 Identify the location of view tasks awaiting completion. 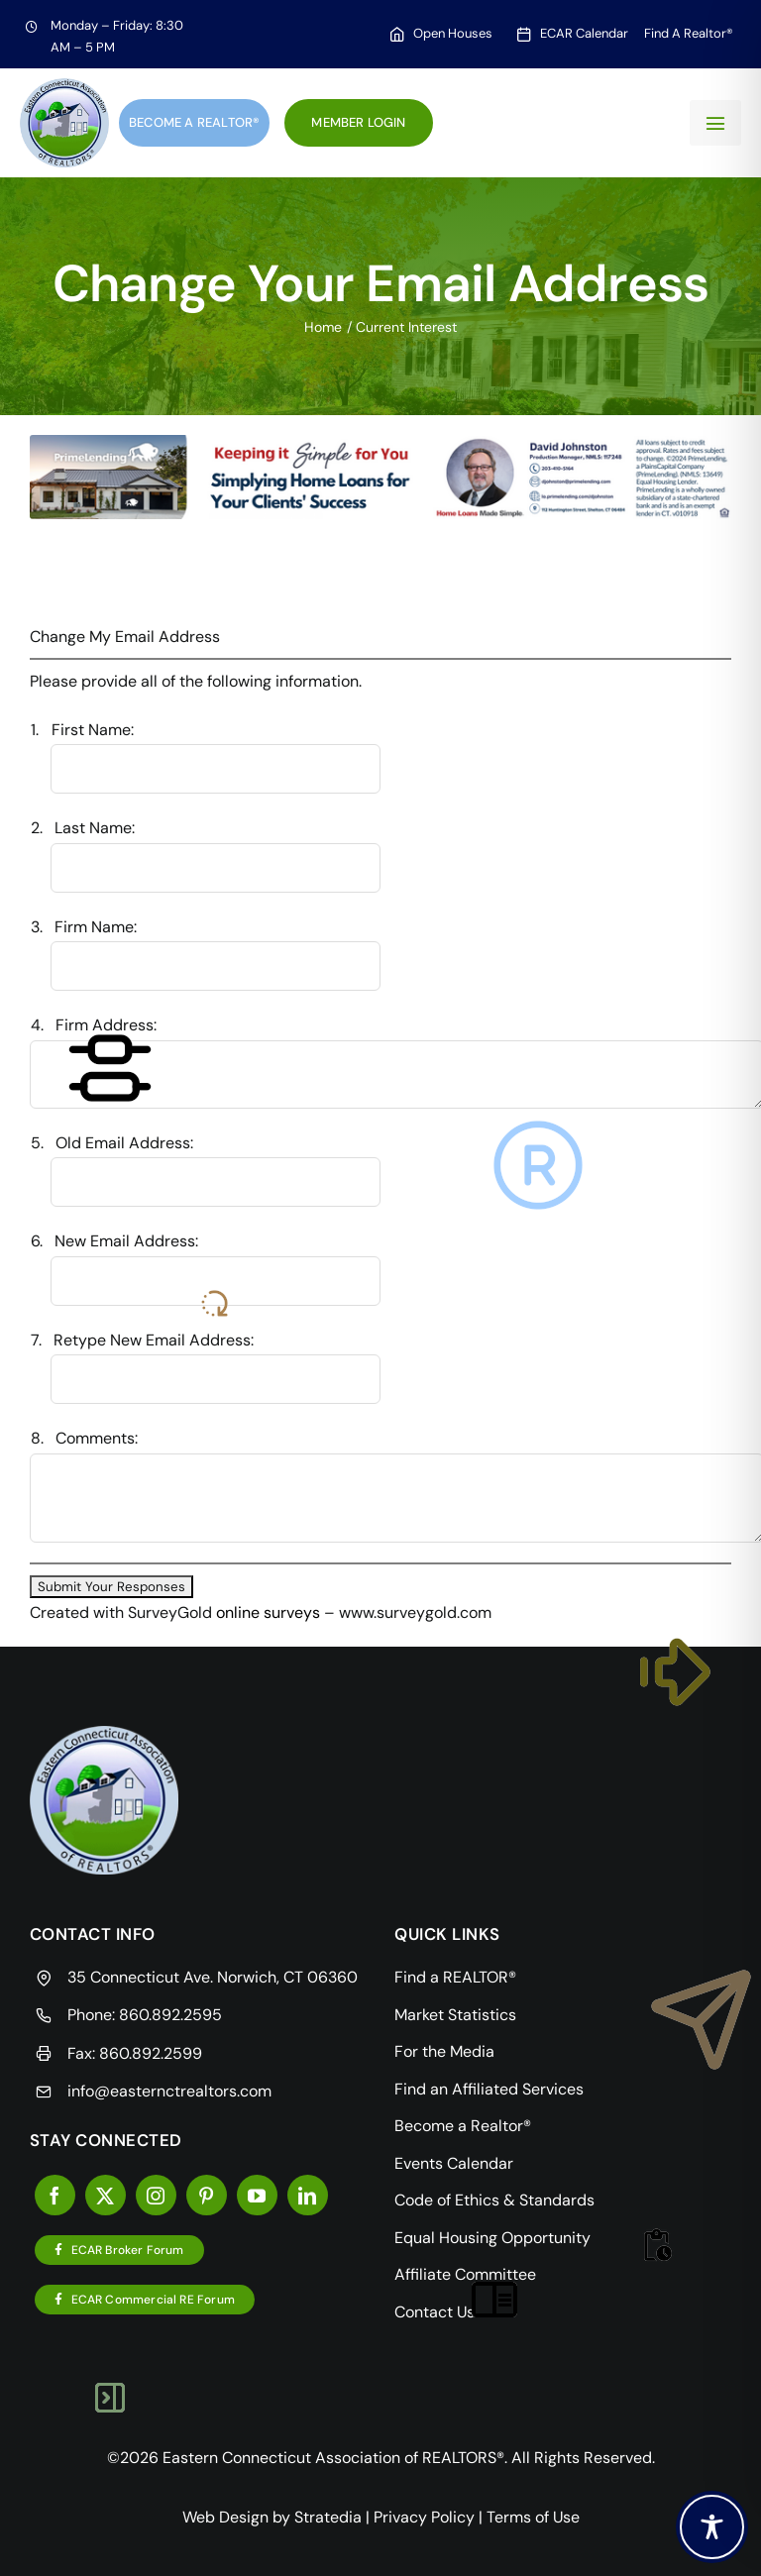
(656, 2245).